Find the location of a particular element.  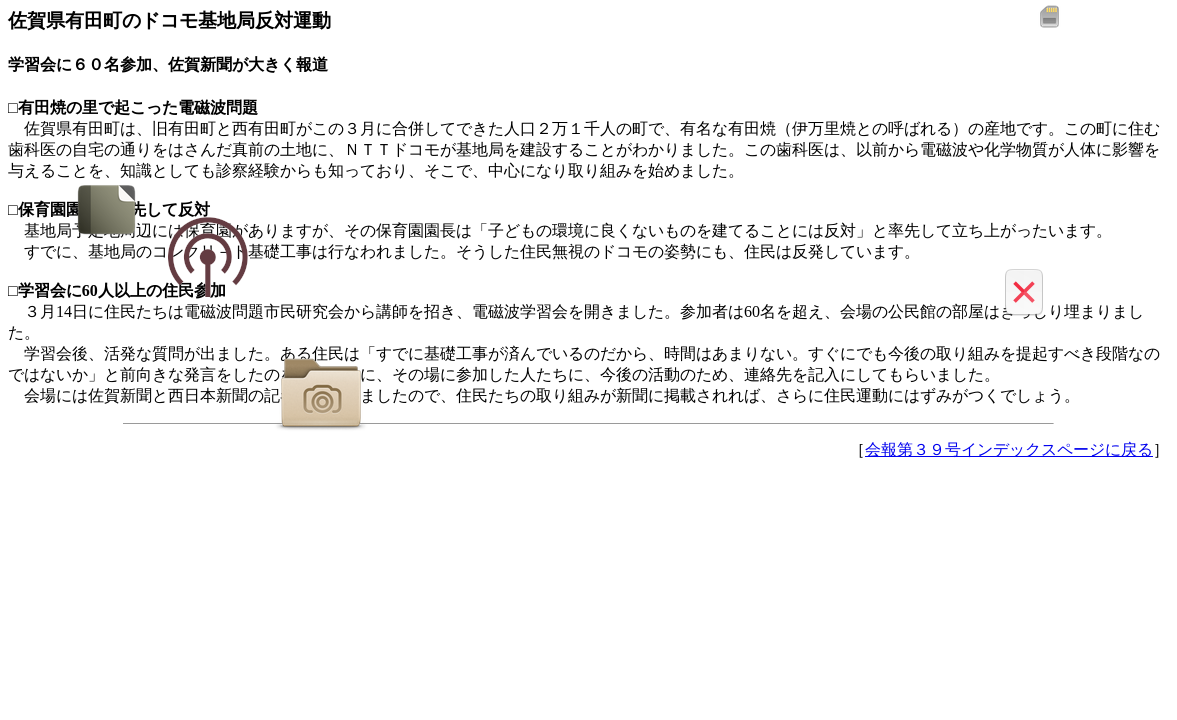

open your pictures folder is located at coordinates (321, 397).